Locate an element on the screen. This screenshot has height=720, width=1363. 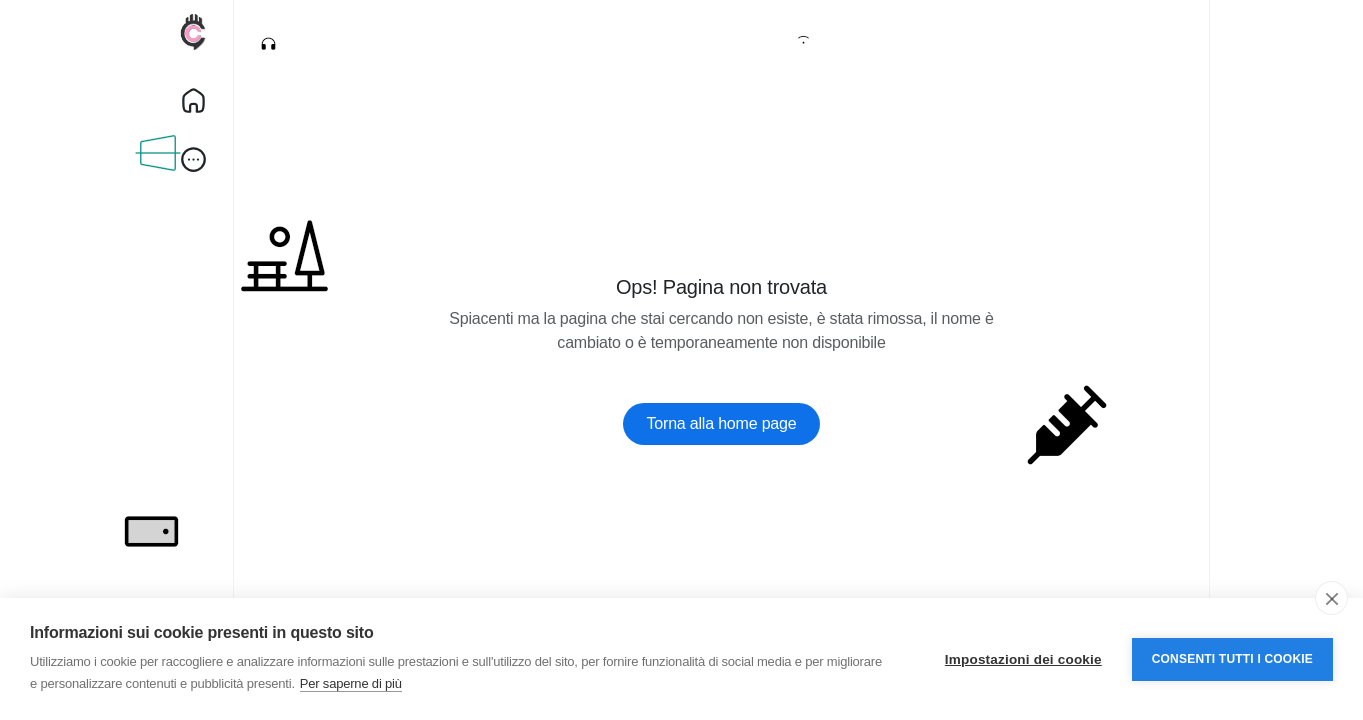
adjust perspective or viewing angle is located at coordinates (158, 153).